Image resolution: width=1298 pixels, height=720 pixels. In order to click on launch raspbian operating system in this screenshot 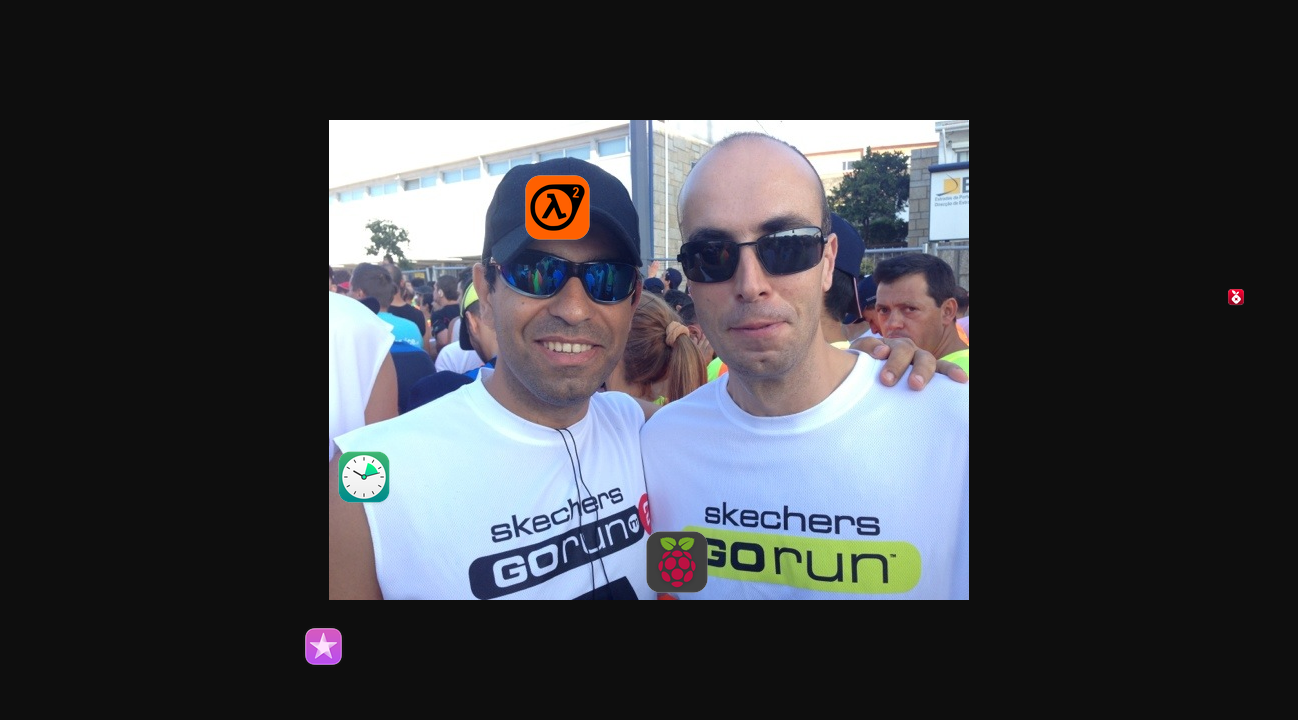, I will do `click(677, 562)`.